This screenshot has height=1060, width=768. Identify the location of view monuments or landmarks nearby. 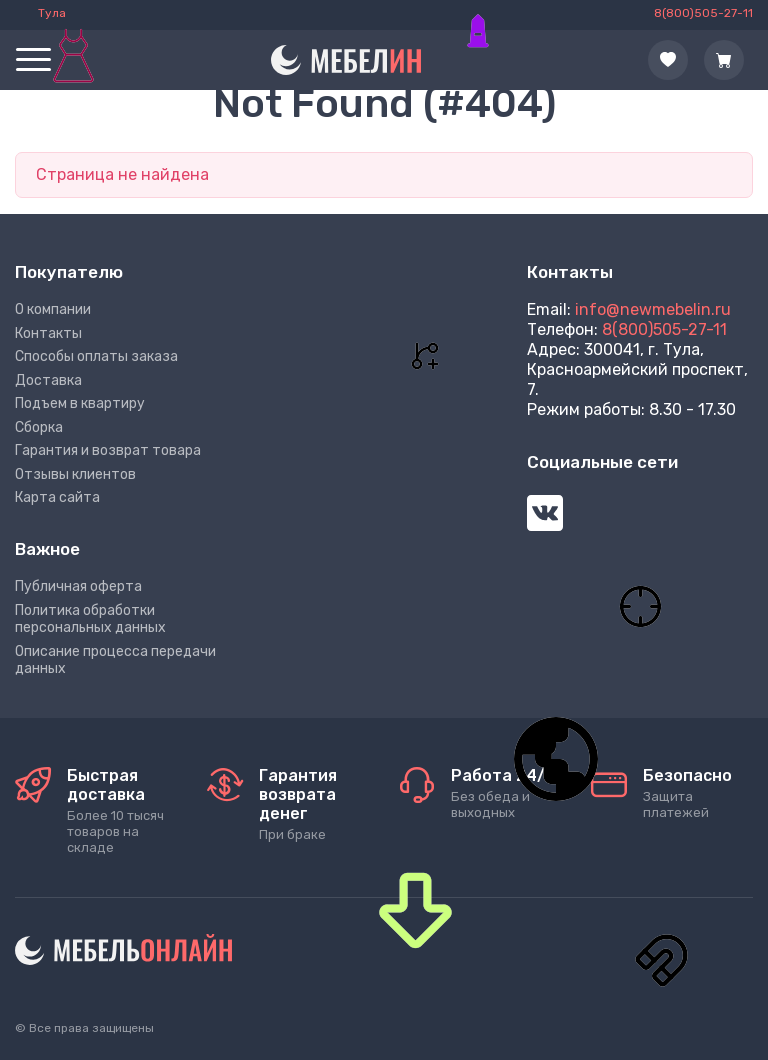
(478, 32).